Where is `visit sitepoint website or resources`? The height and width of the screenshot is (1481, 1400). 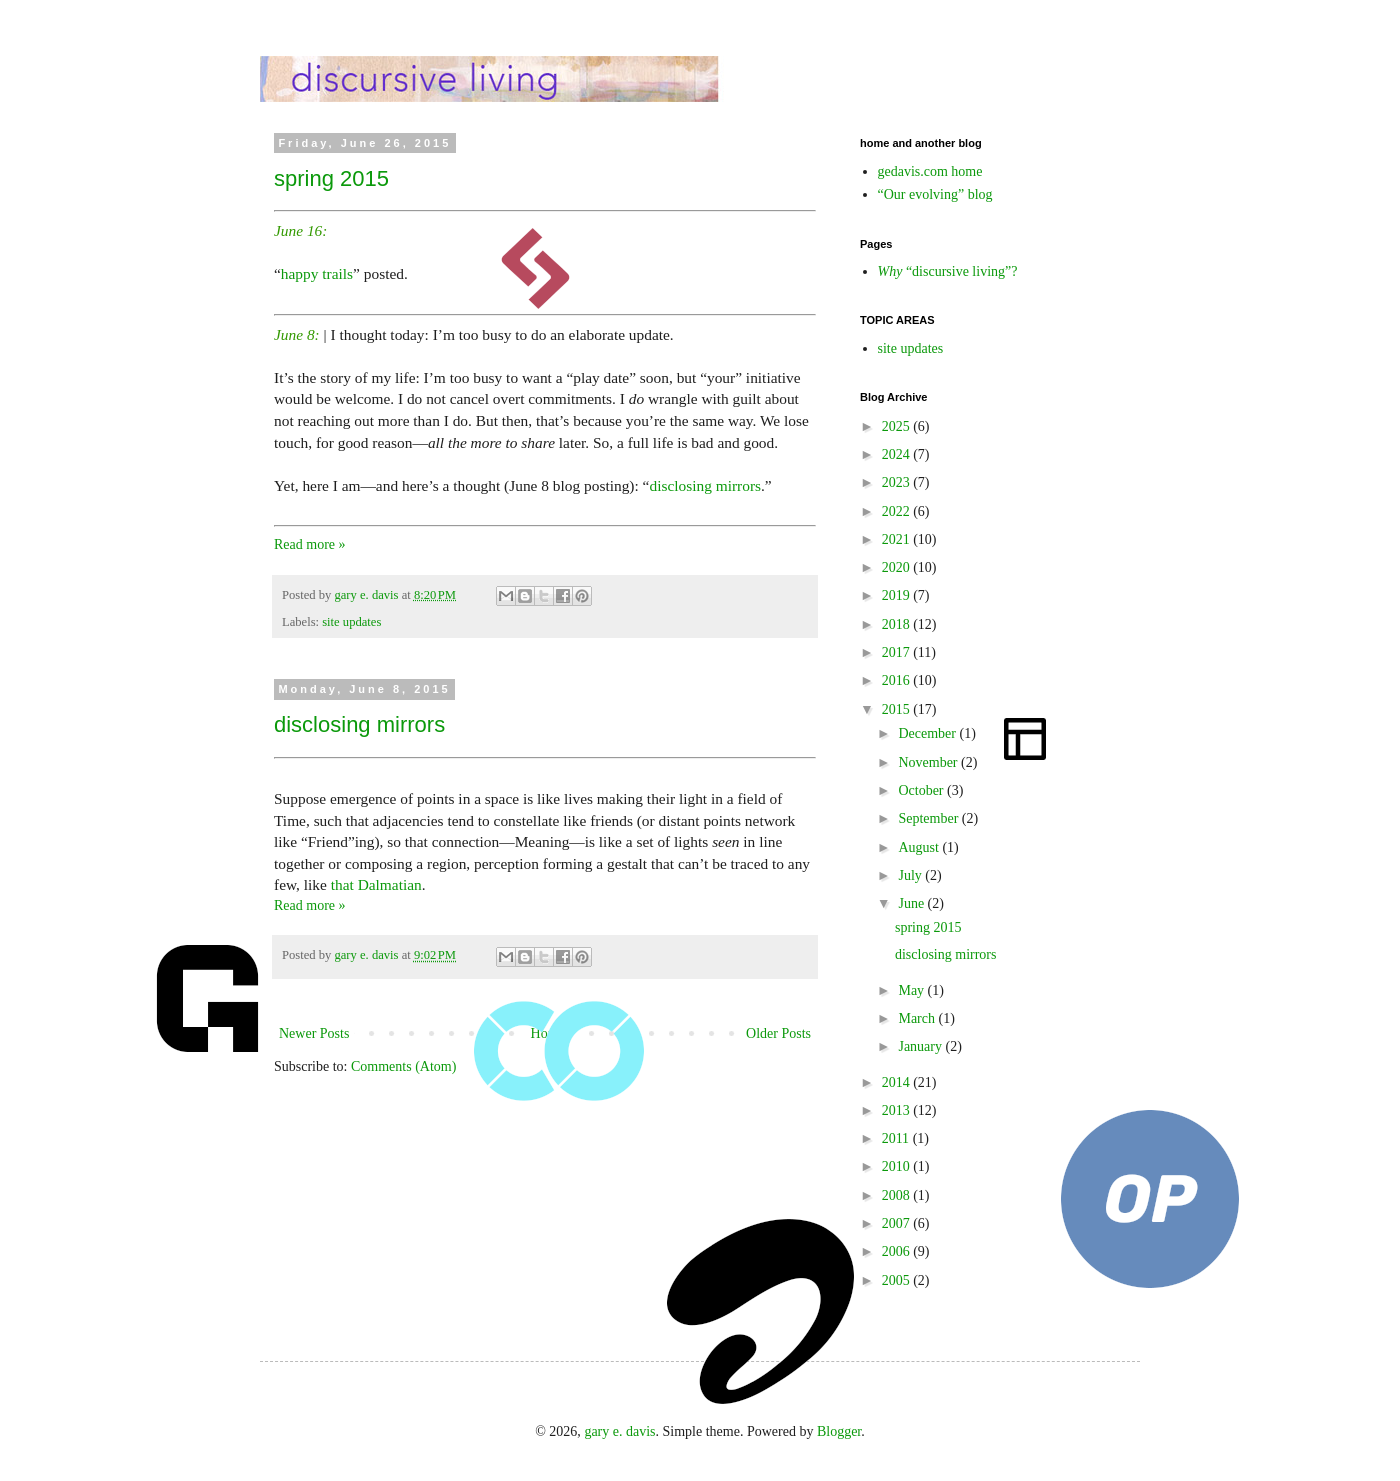 visit sitepoint website or resources is located at coordinates (535, 268).